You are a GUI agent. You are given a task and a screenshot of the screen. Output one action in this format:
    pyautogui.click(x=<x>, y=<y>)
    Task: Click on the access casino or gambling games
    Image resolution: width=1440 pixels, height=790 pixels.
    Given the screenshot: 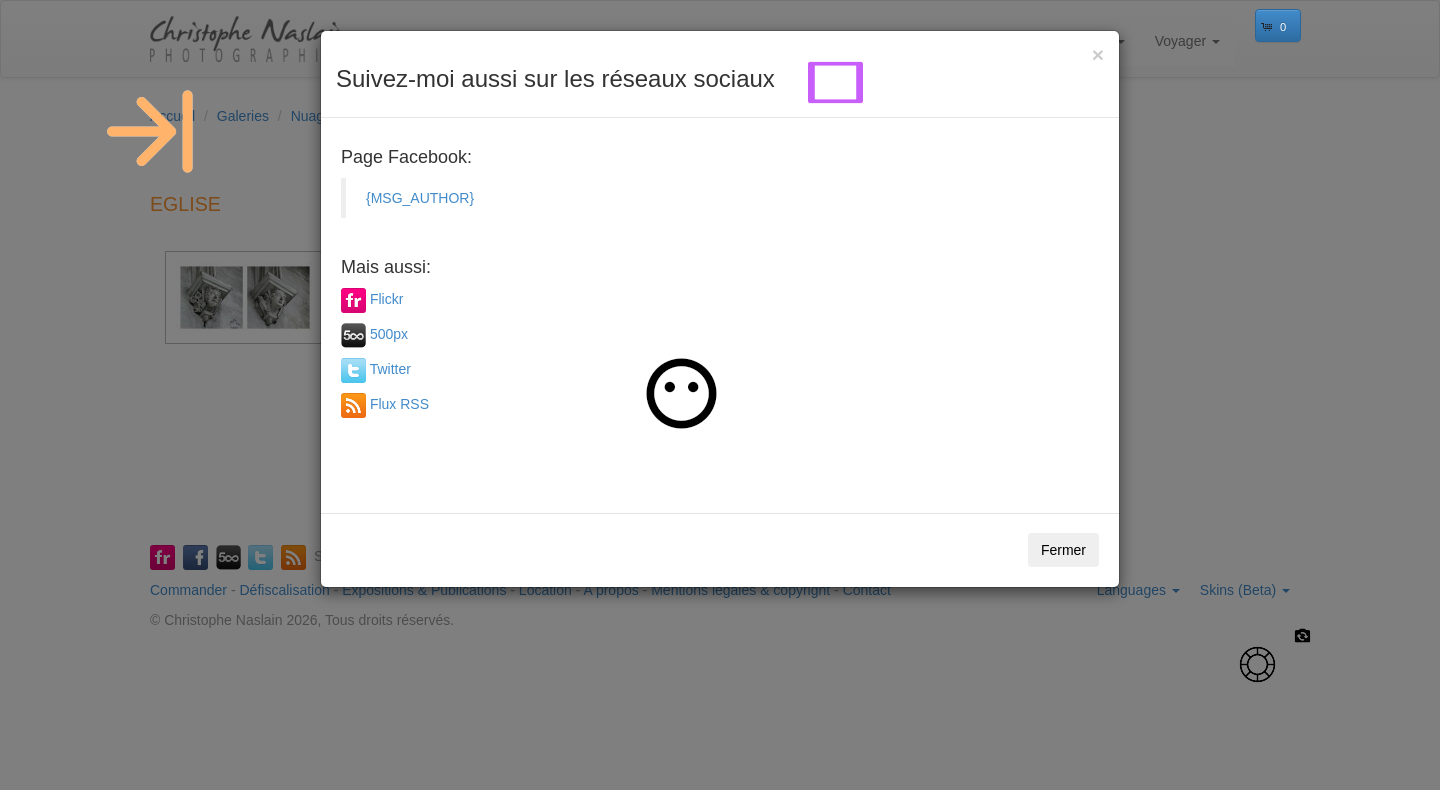 What is the action you would take?
    pyautogui.click(x=1257, y=664)
    